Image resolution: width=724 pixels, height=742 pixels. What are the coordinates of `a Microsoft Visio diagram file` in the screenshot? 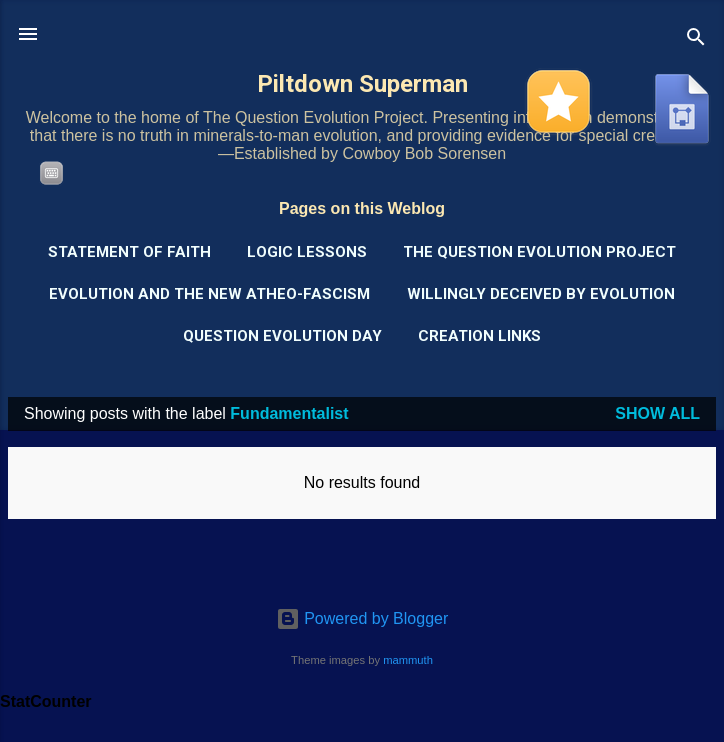 It's located at (682, 110).